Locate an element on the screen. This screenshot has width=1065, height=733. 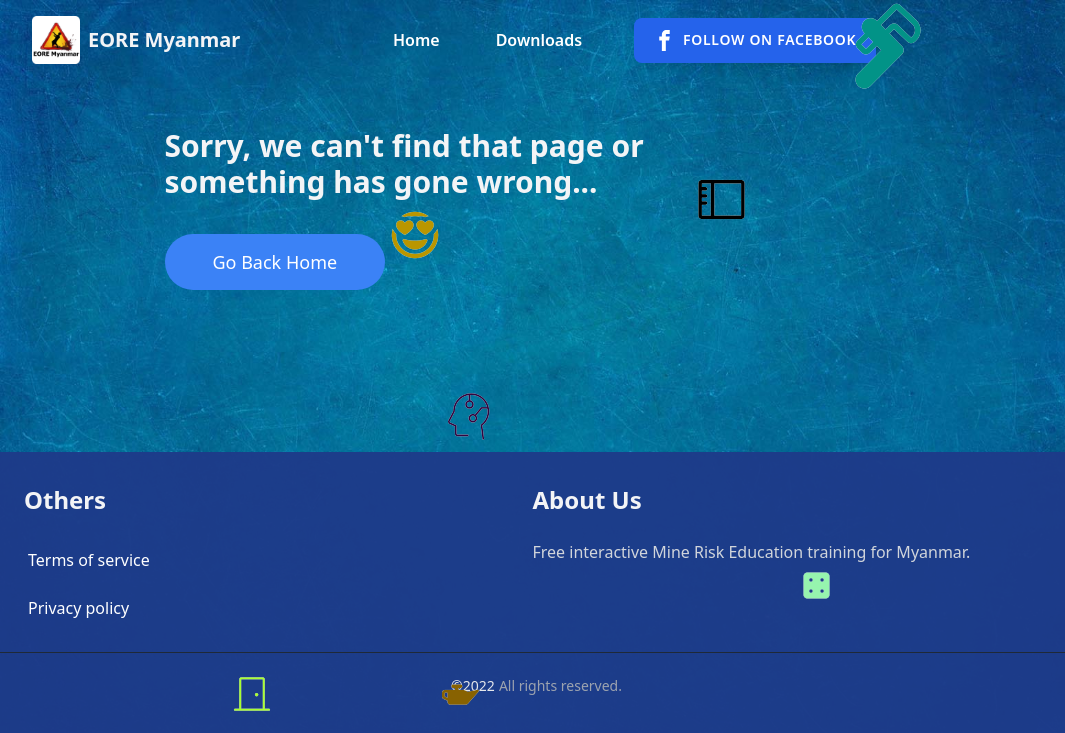
toggle the sidebar panel is located at coordinates (721, 199).